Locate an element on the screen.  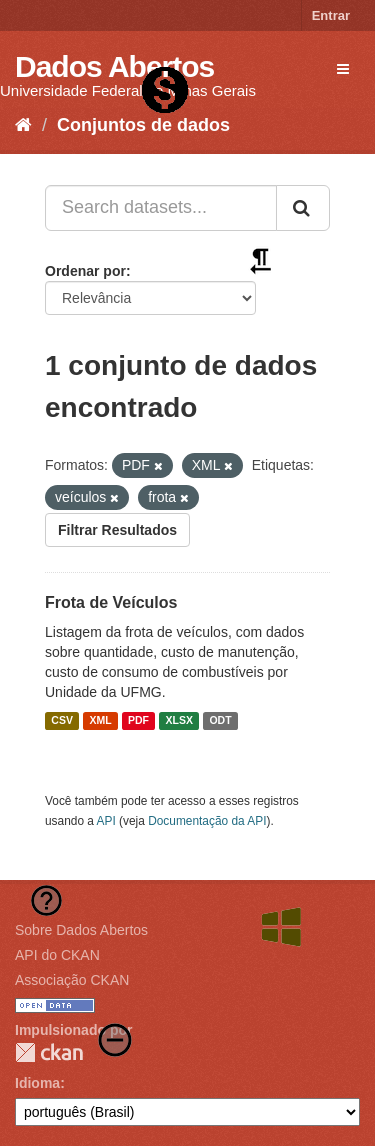
view earnings or payment information is located at coordinates (165, 90).